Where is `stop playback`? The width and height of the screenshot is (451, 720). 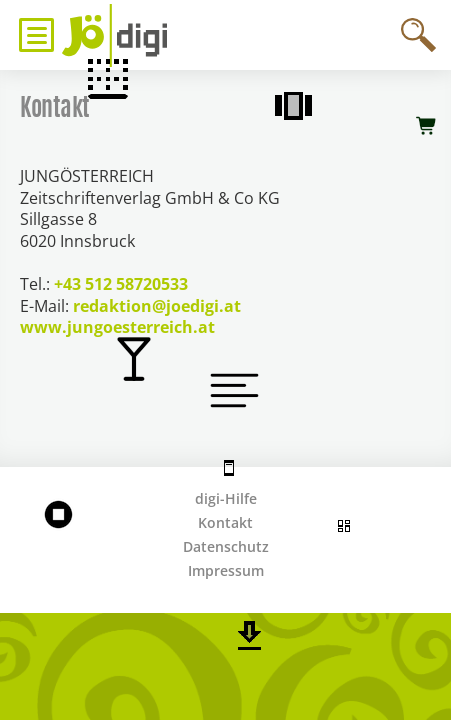
stop playback is located at coordinates (58, 514).